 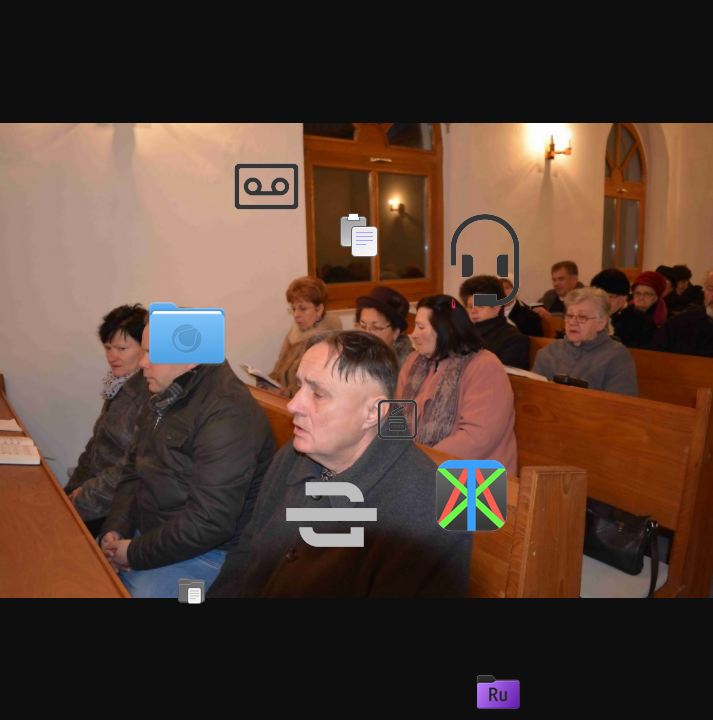 What do you see at coordinates (359, 235) in the screenshot?
I see `paste copied content from clipboard` at bounding box center [359, 235].